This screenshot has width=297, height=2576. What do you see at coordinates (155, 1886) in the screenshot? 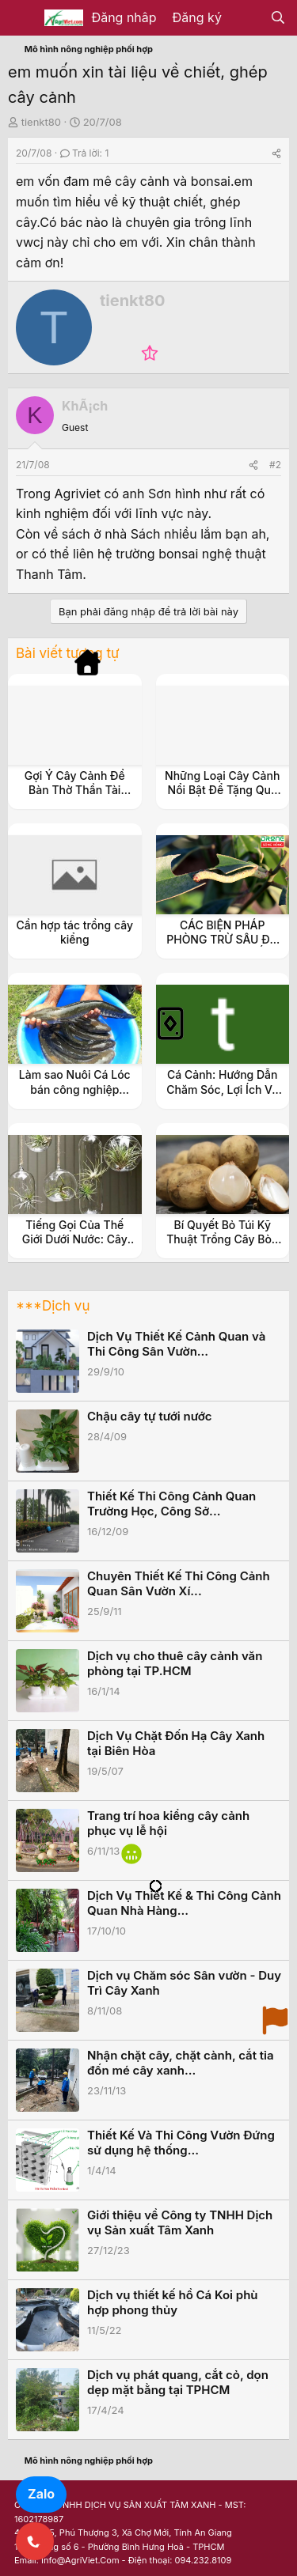
I see `loading or processing in progress` at bounding box center [155, 1886].